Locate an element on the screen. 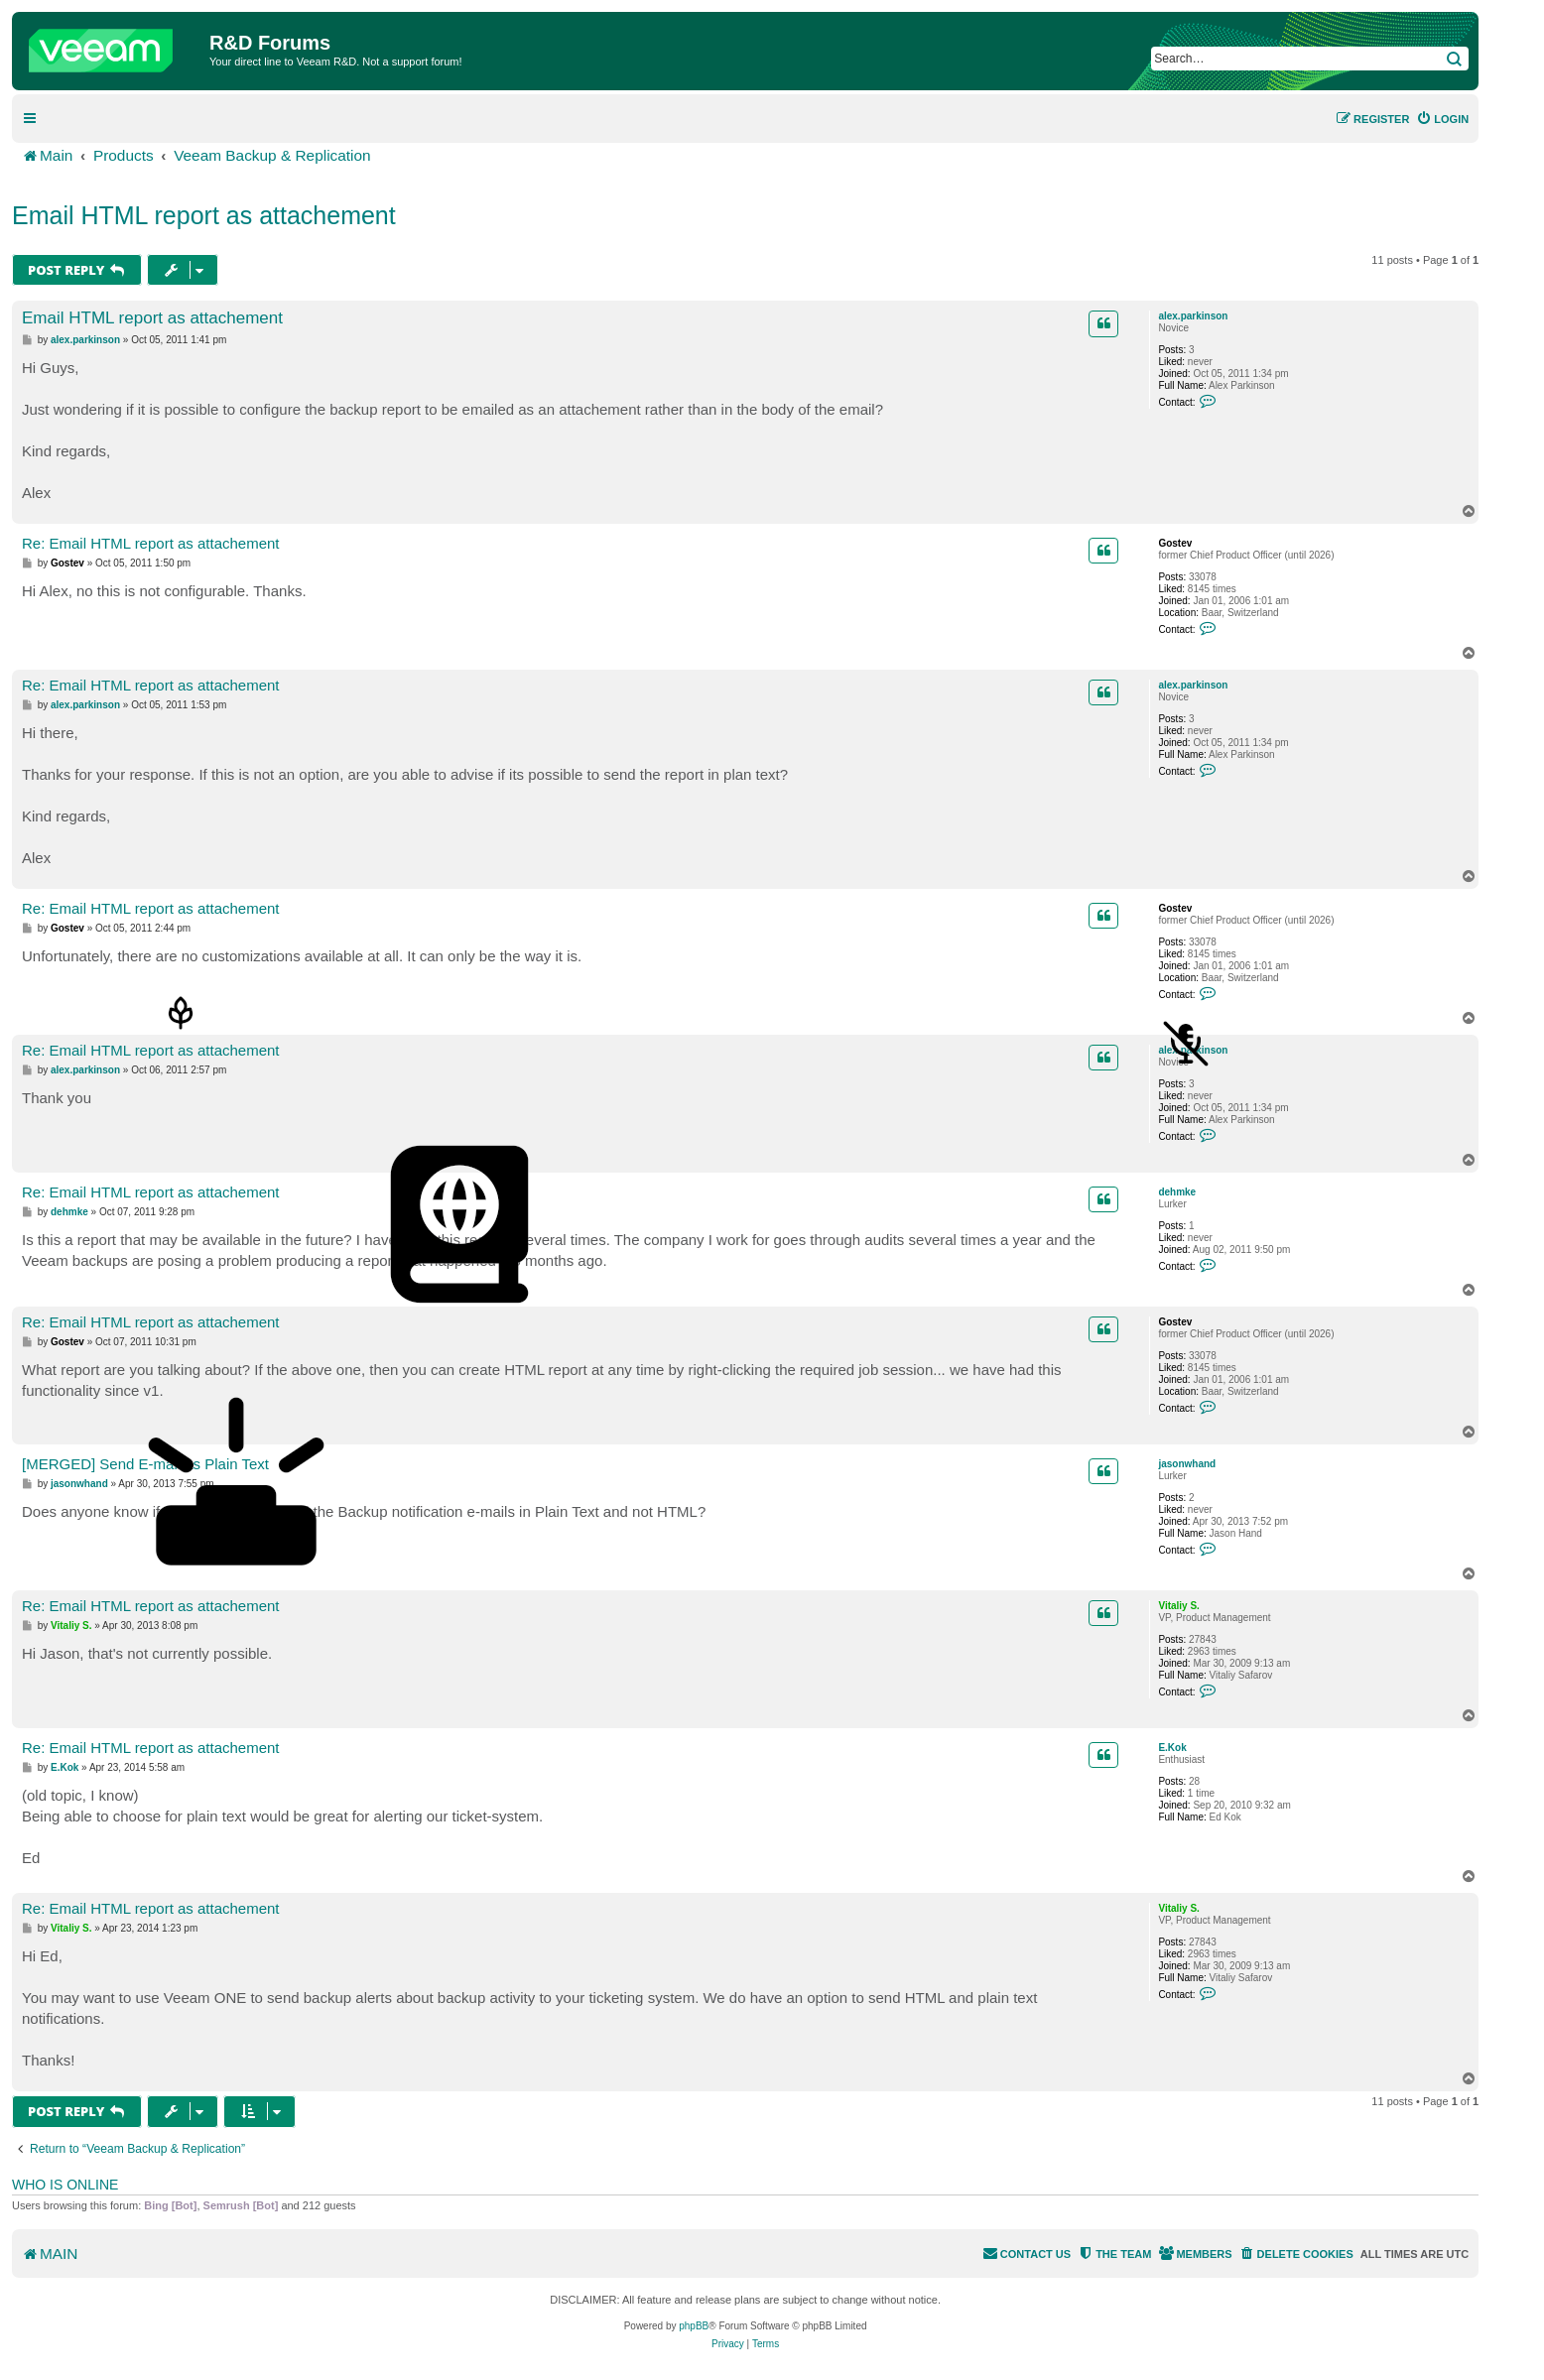 The height and width of the screenshot is (2380, 1544). access world atlas or geography resources is located at coordinates (459, 1224).